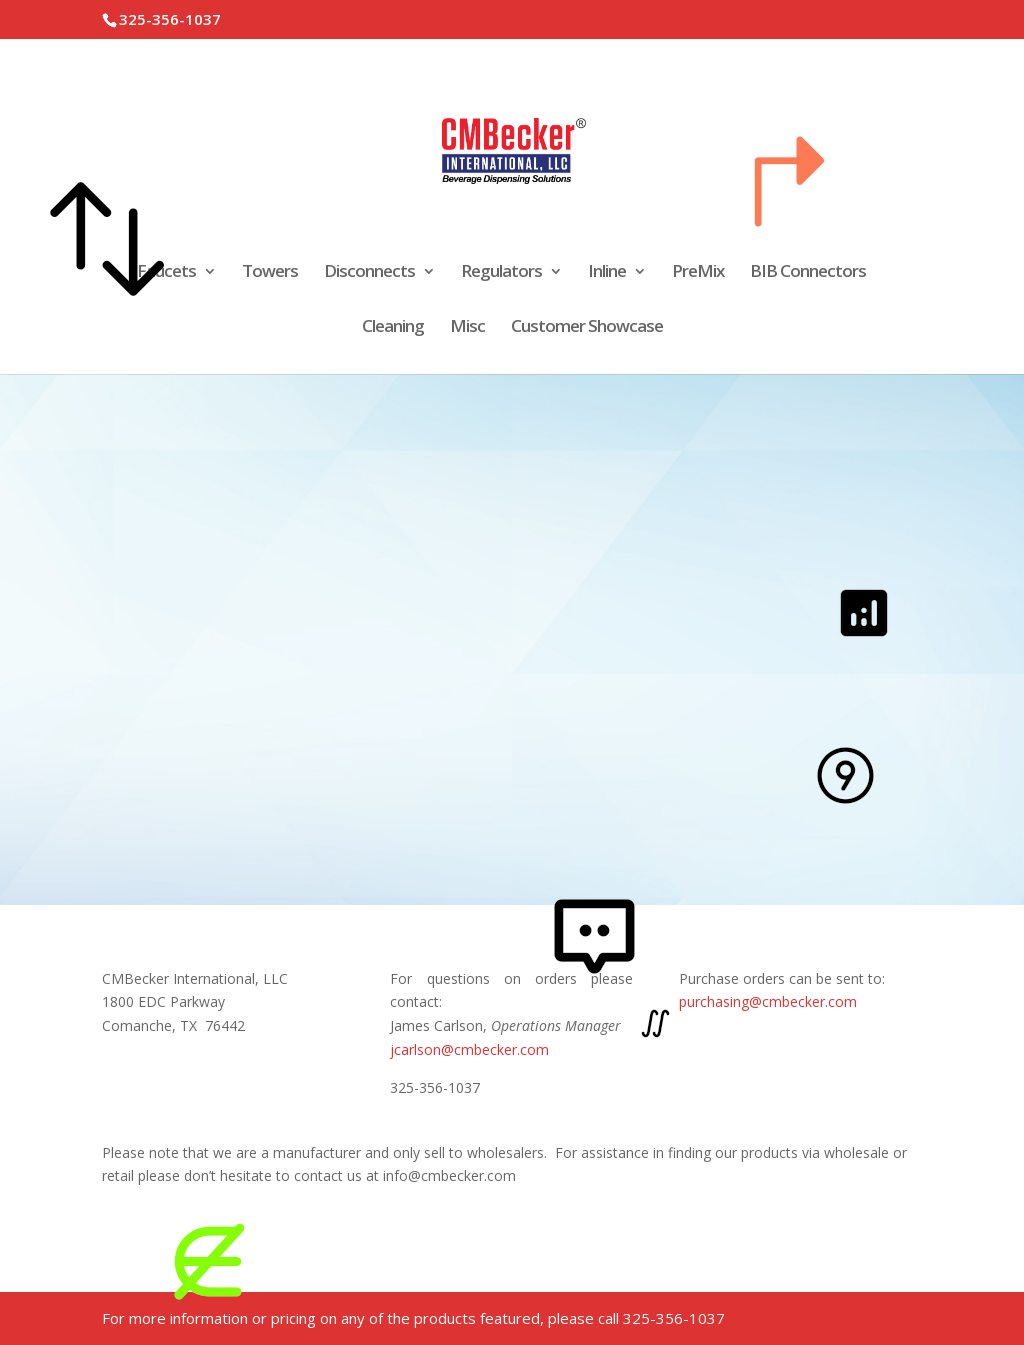 The height and width of the screenshot is (1345, 1024). What do you see at coordinates (782, 181) in the screenshot?
I see `forward or share content` at bounding box center [782, 181].